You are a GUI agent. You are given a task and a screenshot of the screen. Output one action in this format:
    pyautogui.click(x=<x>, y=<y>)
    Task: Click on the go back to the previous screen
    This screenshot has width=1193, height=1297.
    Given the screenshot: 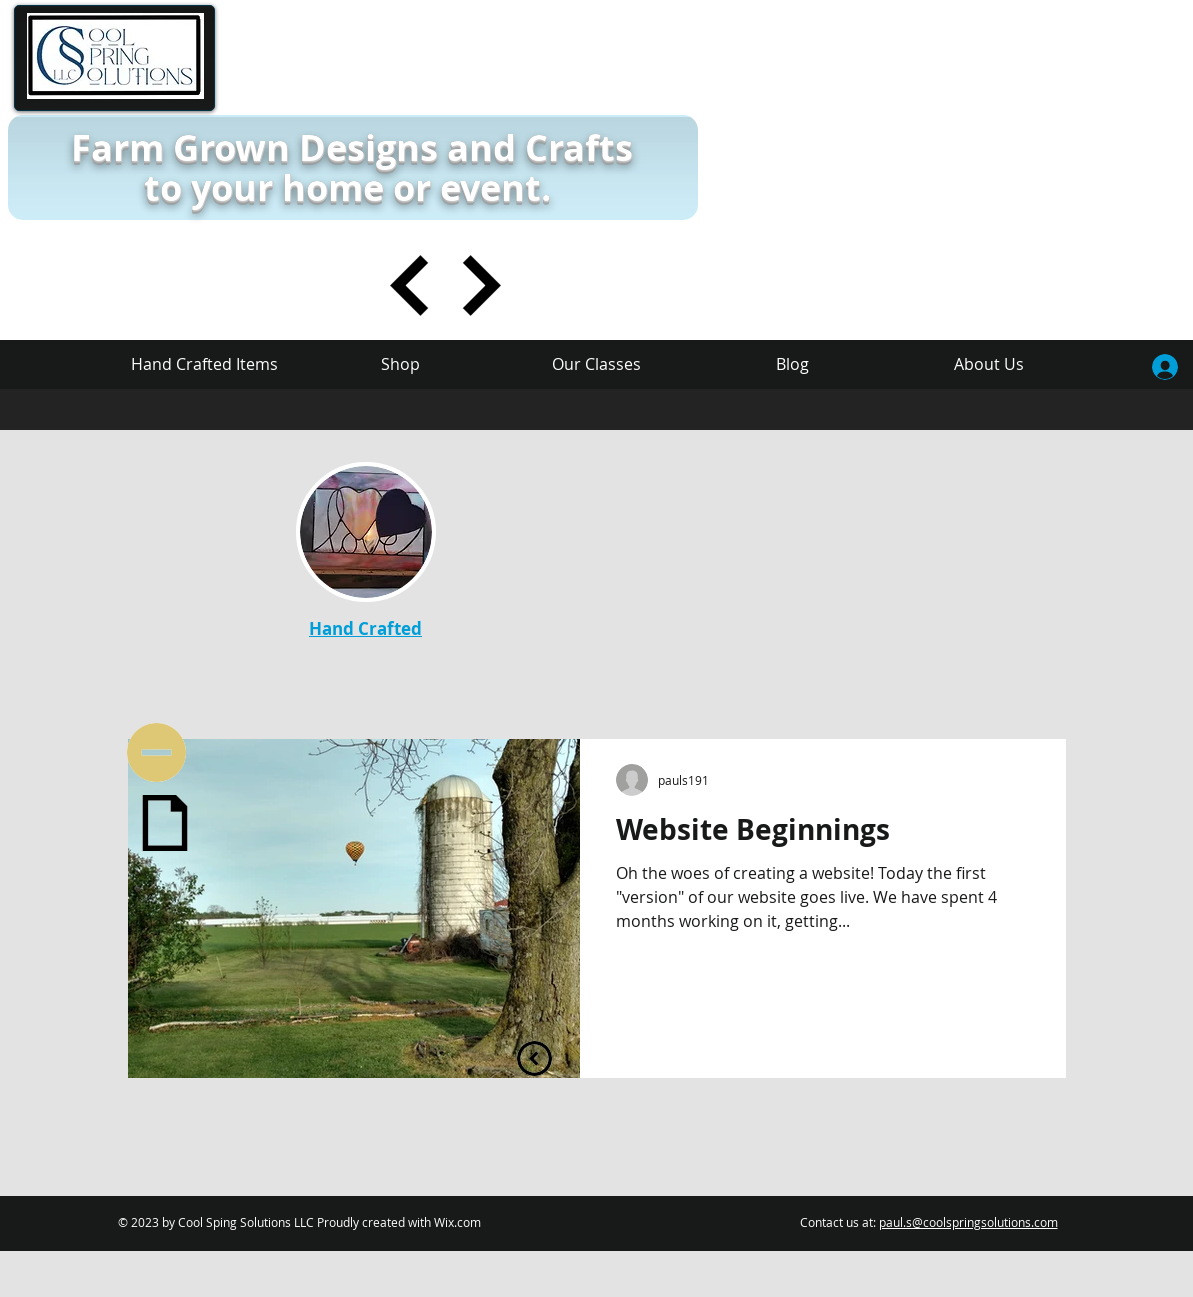 What is the action you would take?
    pyautogui.click(x=534, y=1058)
    